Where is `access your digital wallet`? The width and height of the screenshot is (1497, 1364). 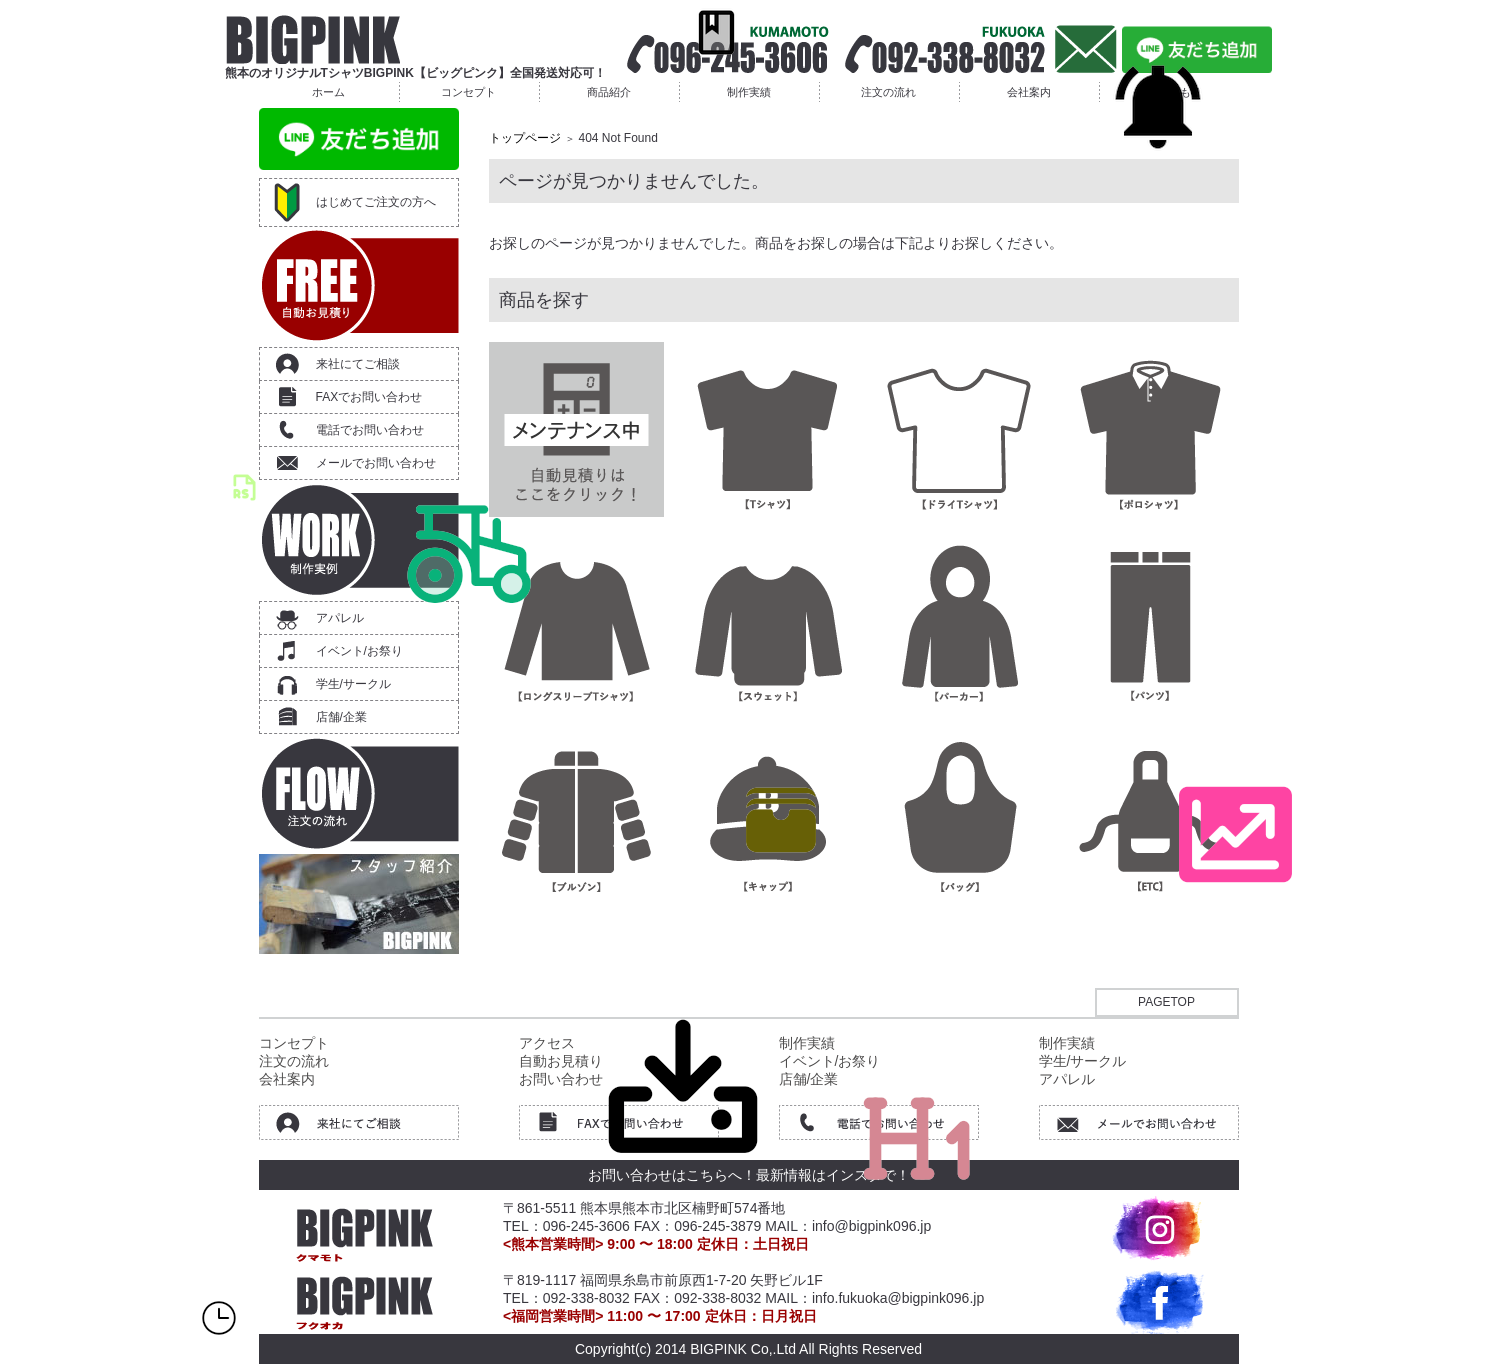 access your digital wallet is located at coordinates (781, 820).